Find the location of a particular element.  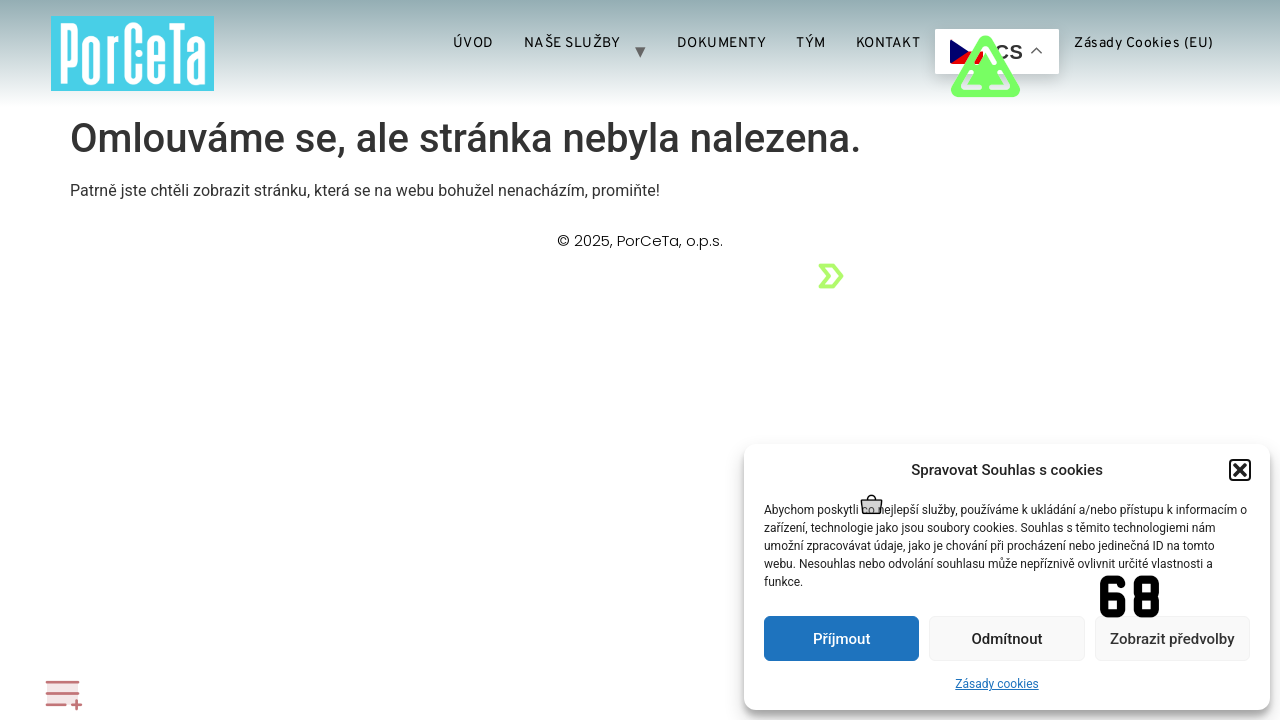

navigate to the next item or step is located at coordinates (831, 276).